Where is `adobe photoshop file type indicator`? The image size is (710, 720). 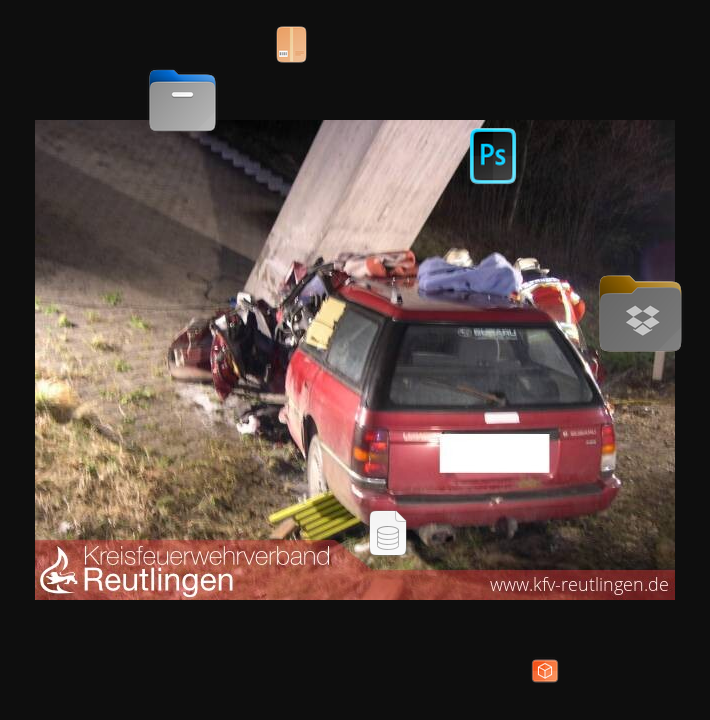 adobe photoshop file type indicator is located at coordinates (493, 156).